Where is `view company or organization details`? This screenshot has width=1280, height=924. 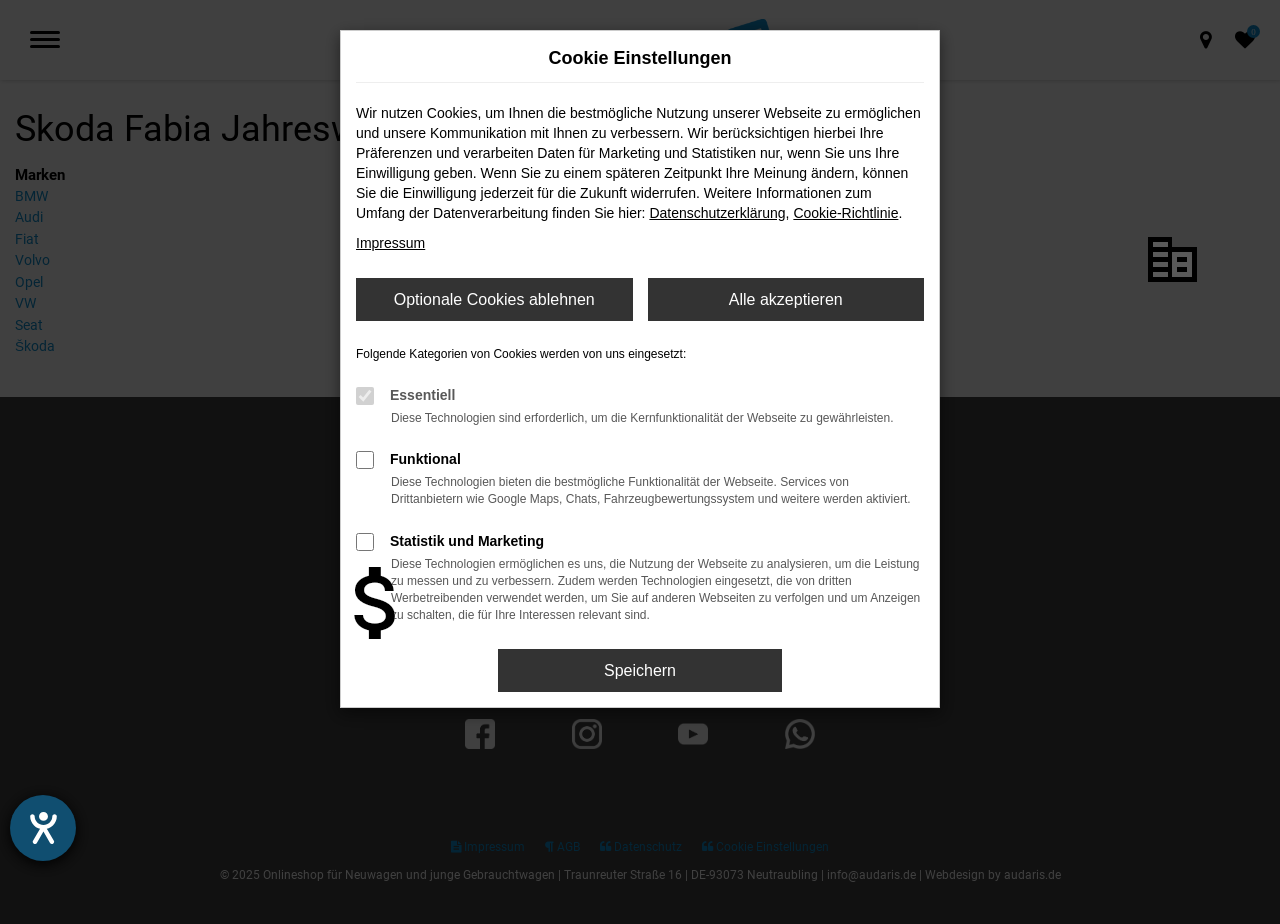 view company or organization details is located at coordinates (1172, 259).